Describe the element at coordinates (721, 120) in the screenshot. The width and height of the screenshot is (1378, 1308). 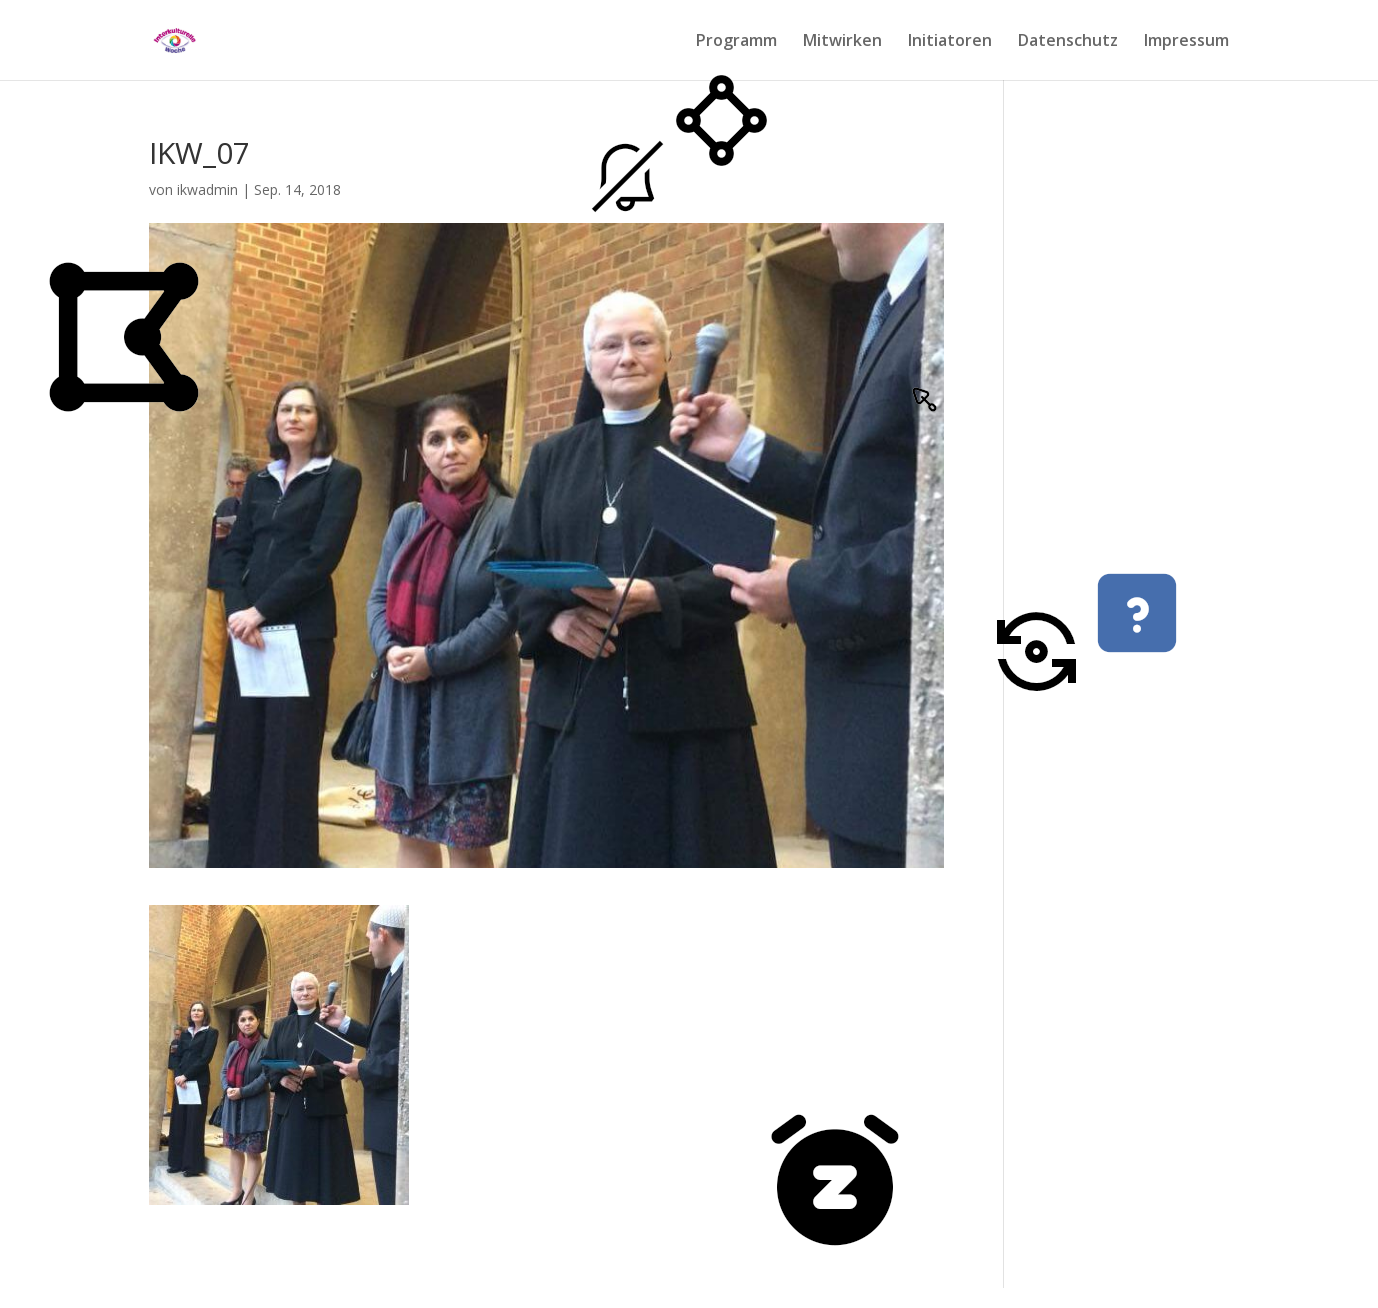
I see `view ring network topology` at that location.